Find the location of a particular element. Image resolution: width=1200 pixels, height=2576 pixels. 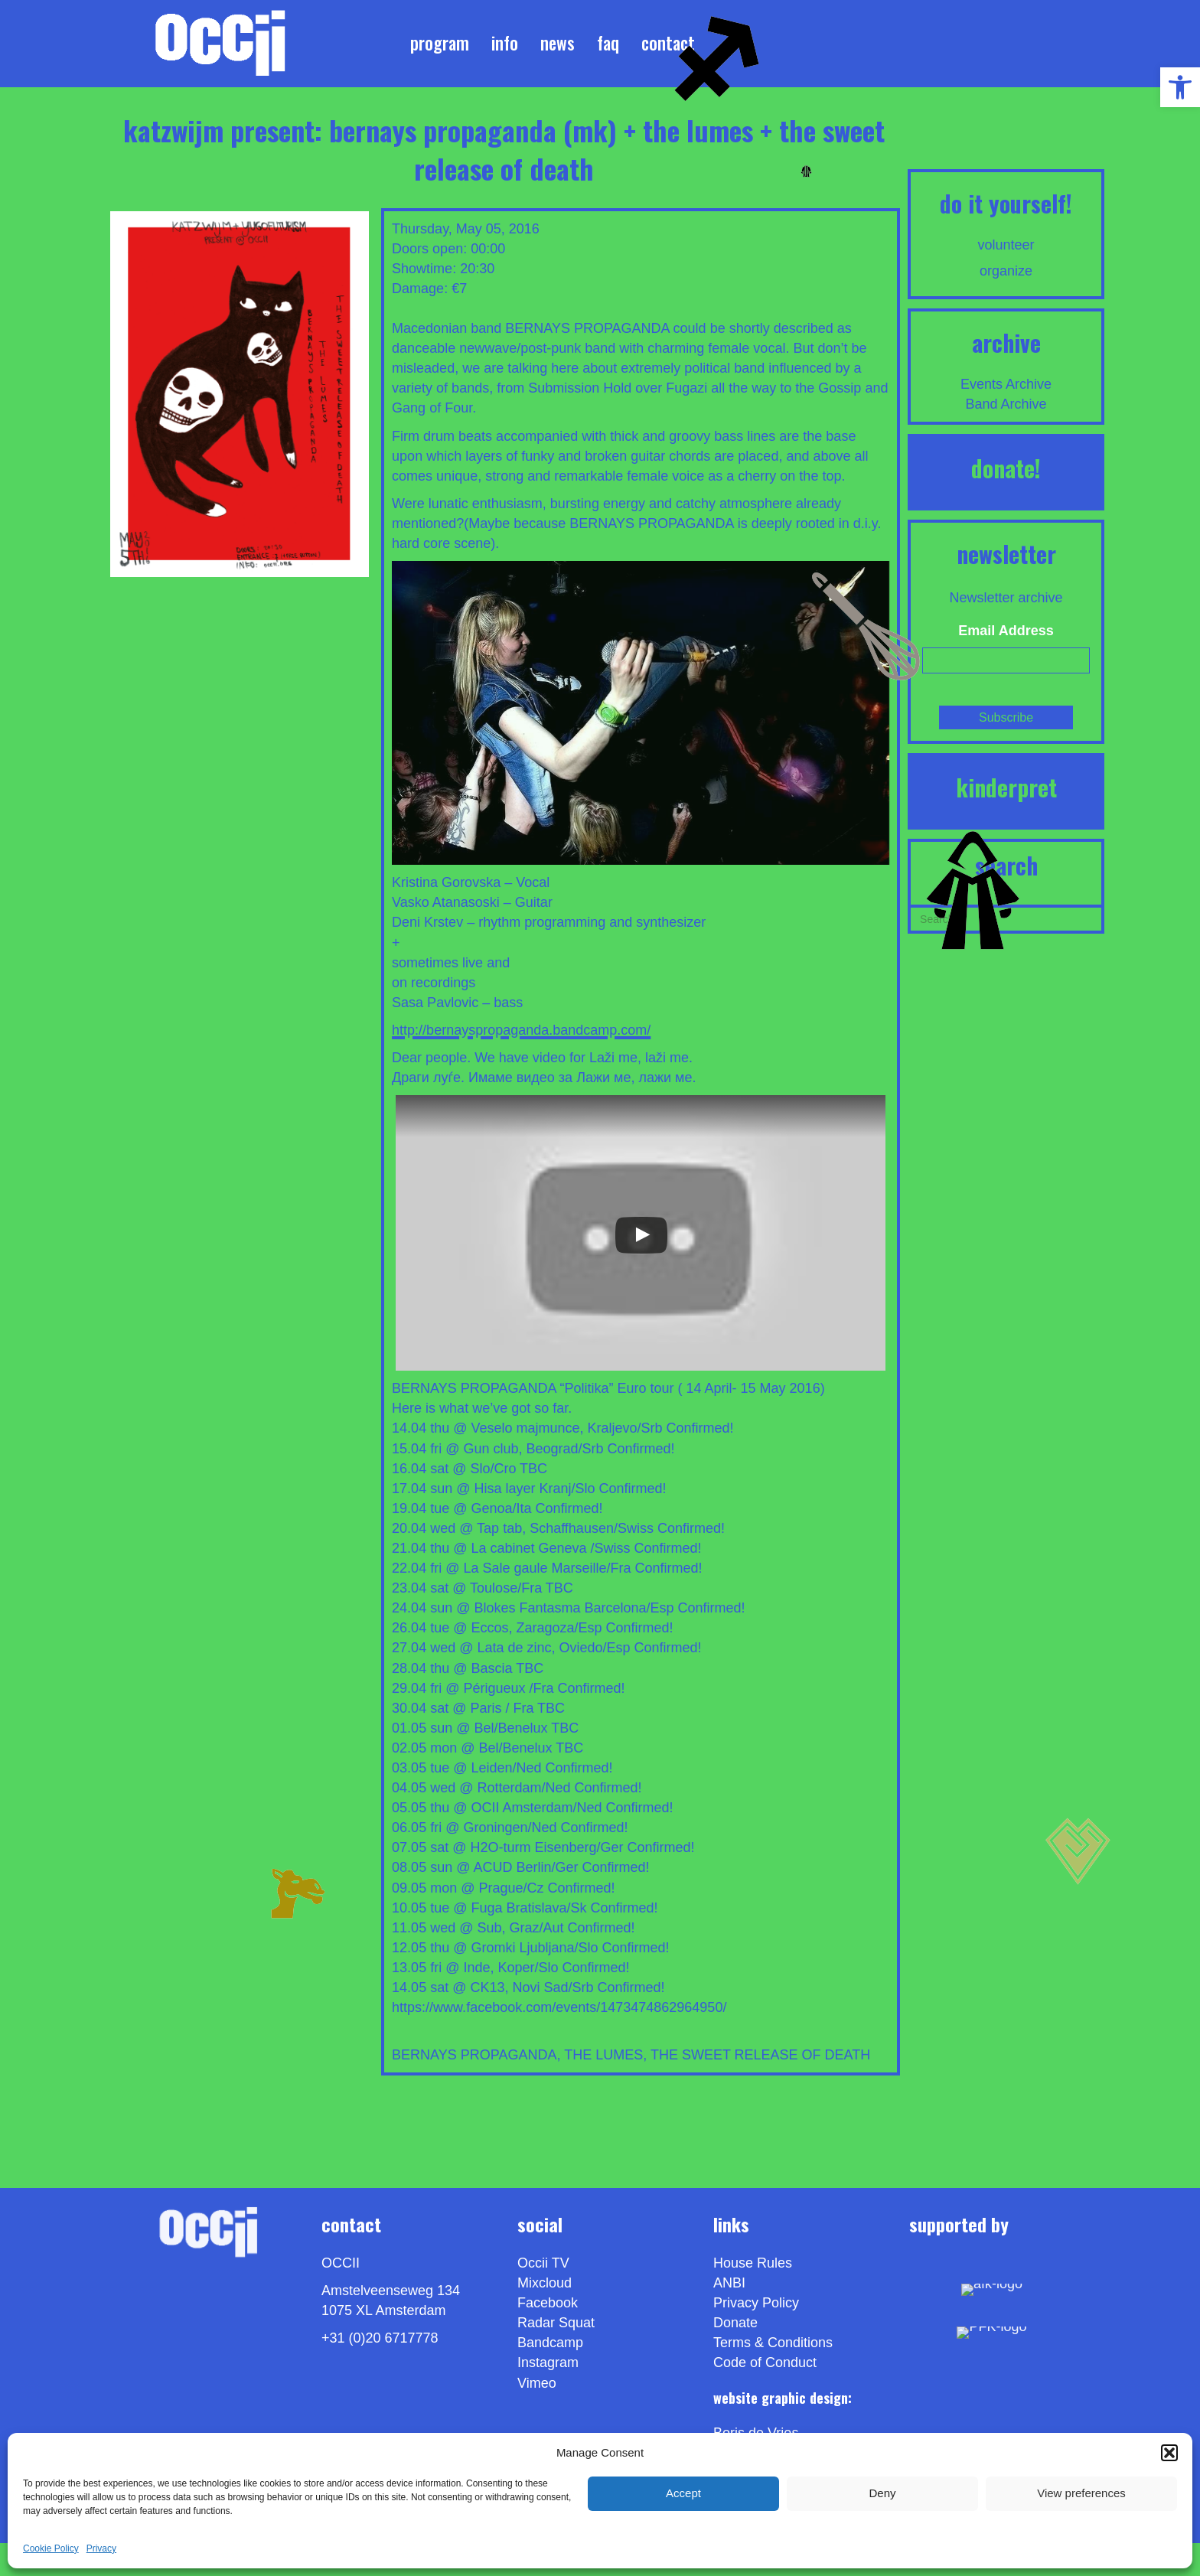

indicates a rare or valuable in-game resource is located at coordinates (1078, 1851).